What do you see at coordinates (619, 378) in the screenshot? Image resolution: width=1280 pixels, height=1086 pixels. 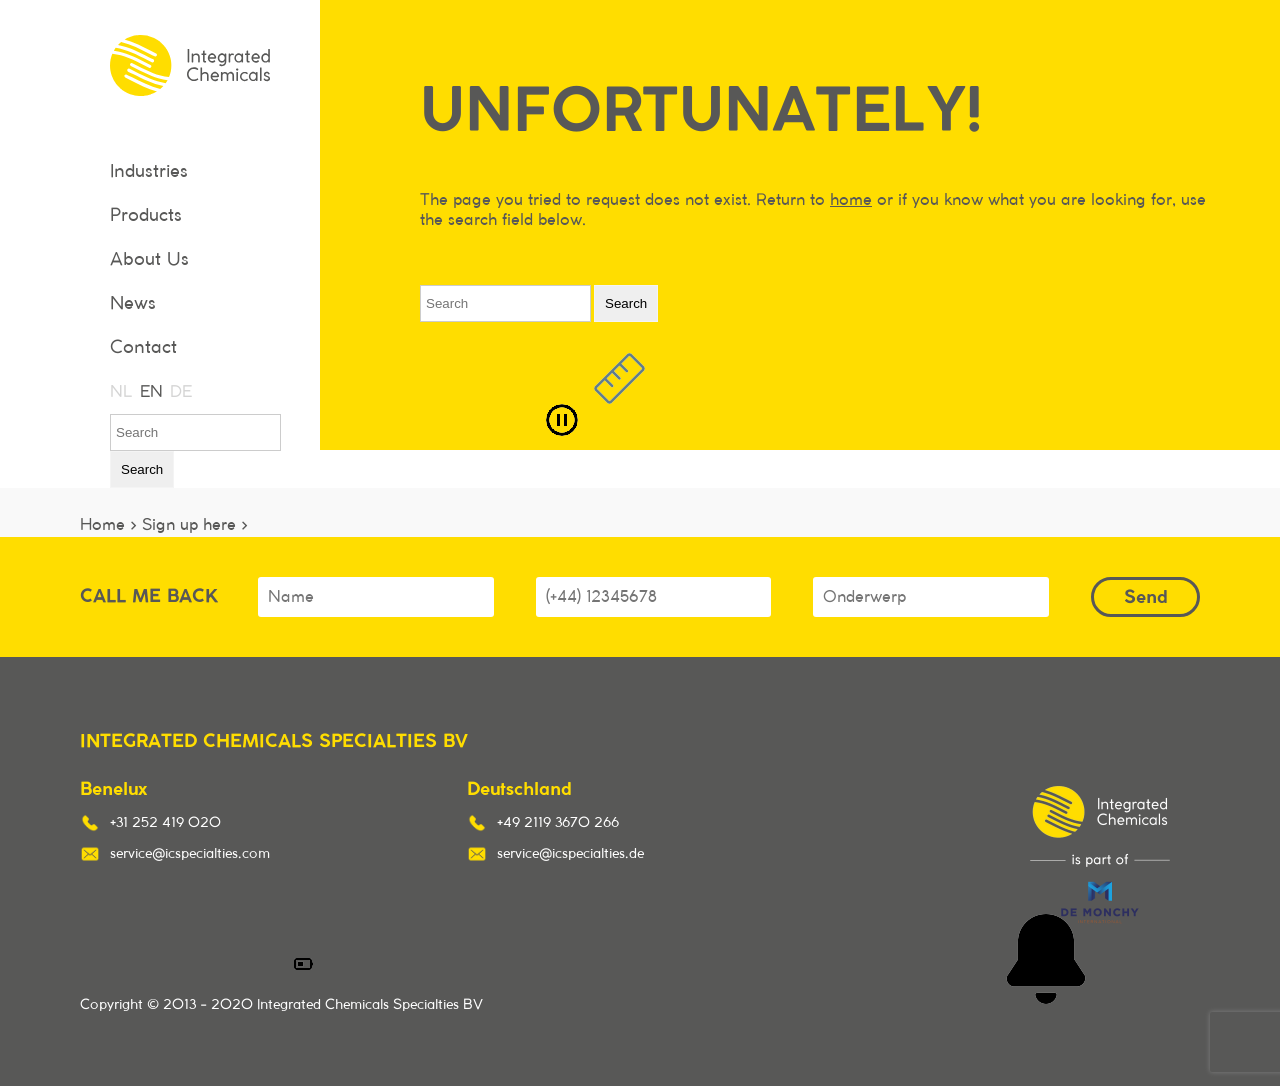 I see `access measurement tools` at bounding box center [619, 378].